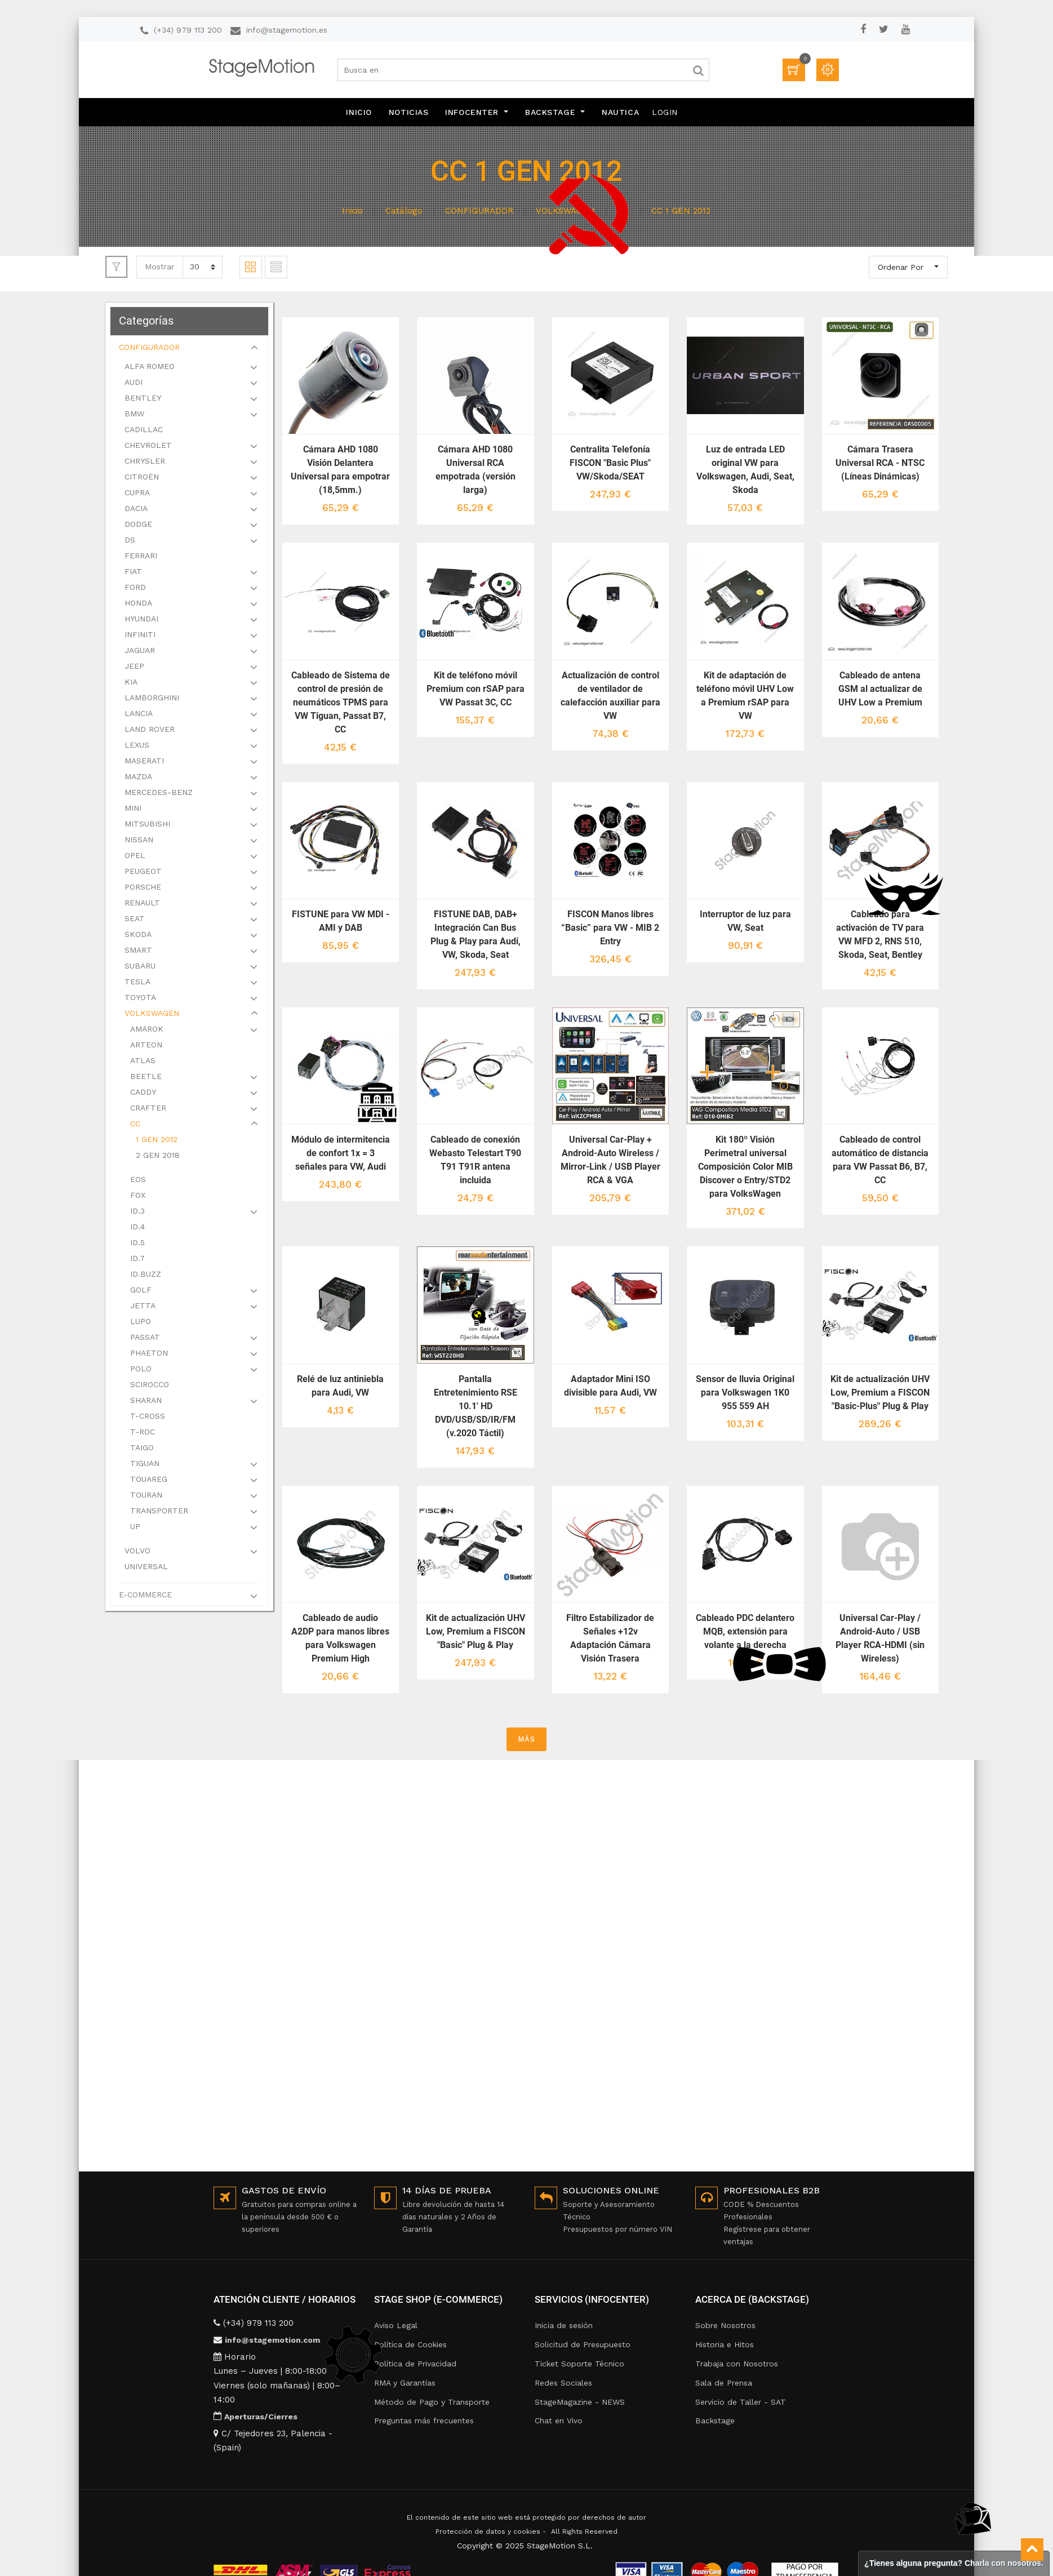 The image size is (1053, 2576). Describe the element at coordinates (377, 1102) in the screenshot. I see `visit the saloon or tavern in-game` at that location.